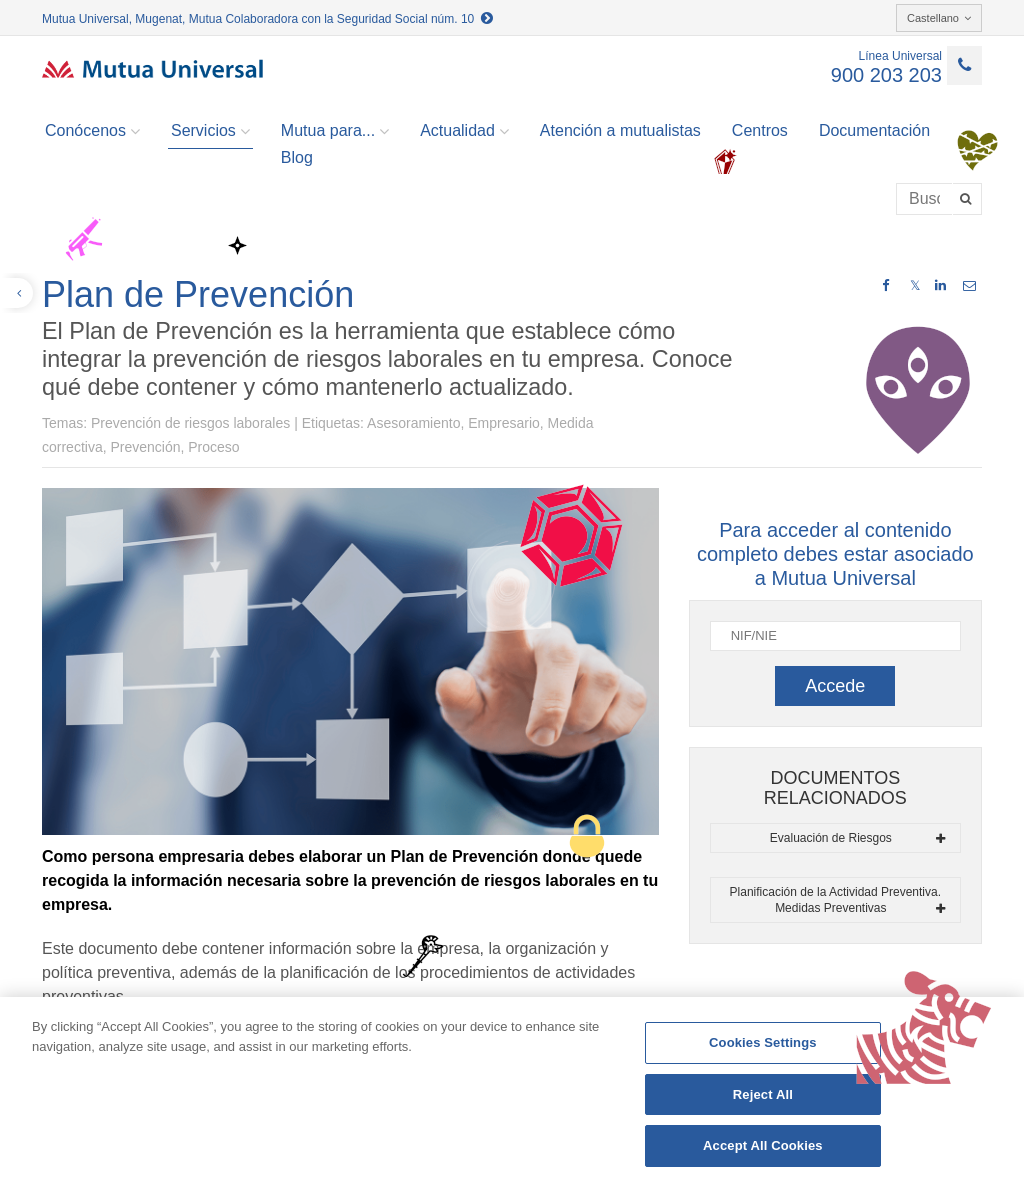  I want to click on indicates a racing or competition game mode, so click(724, 161).